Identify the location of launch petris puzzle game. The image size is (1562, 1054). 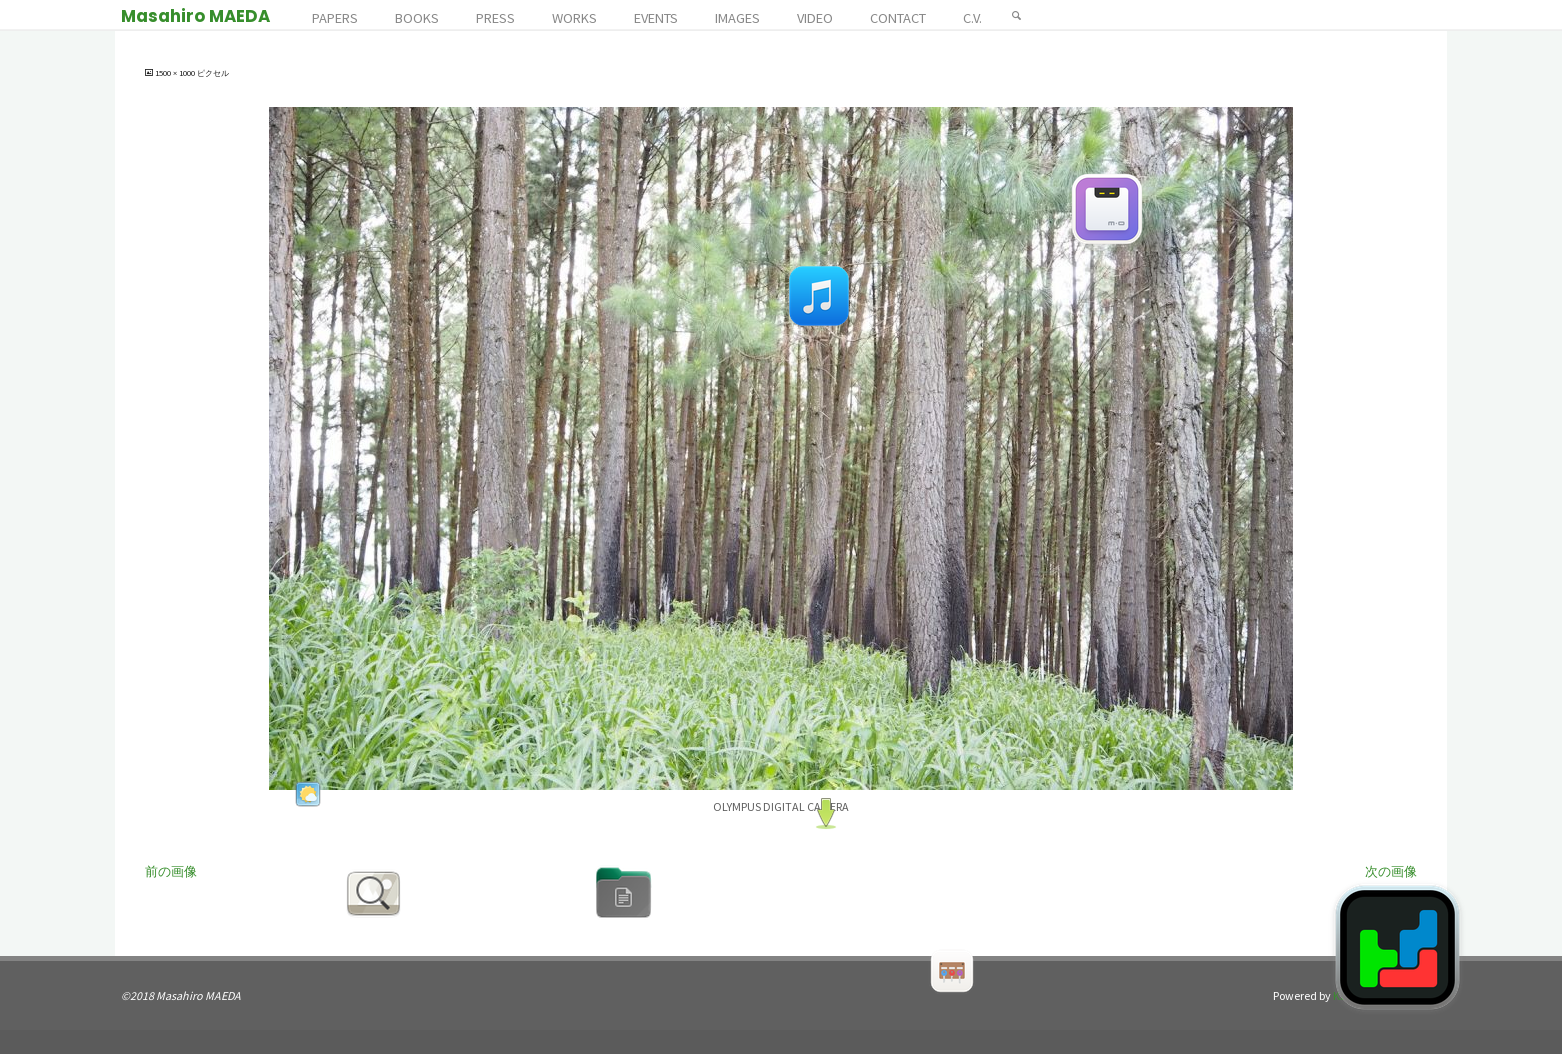
(1397, 947).